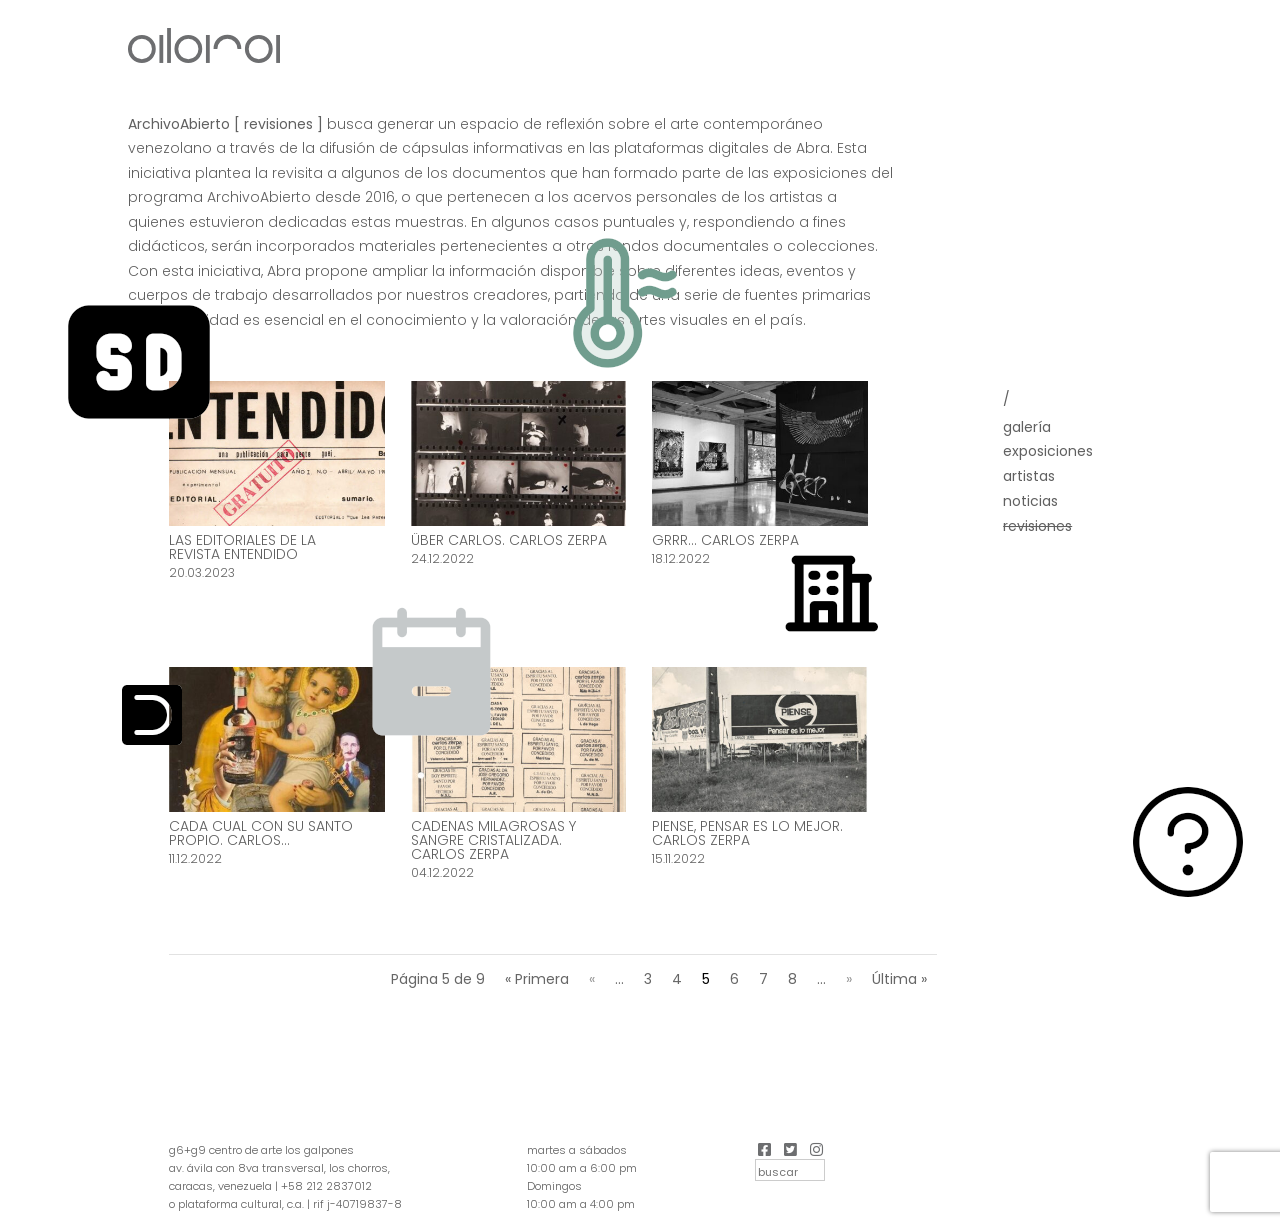 This screenshot has width=1280, height=1226. What do you see at coordinates (612, 303) in the screenshot?
I see `indicates high temperature or heat warning` at bounding box center [612, 303].